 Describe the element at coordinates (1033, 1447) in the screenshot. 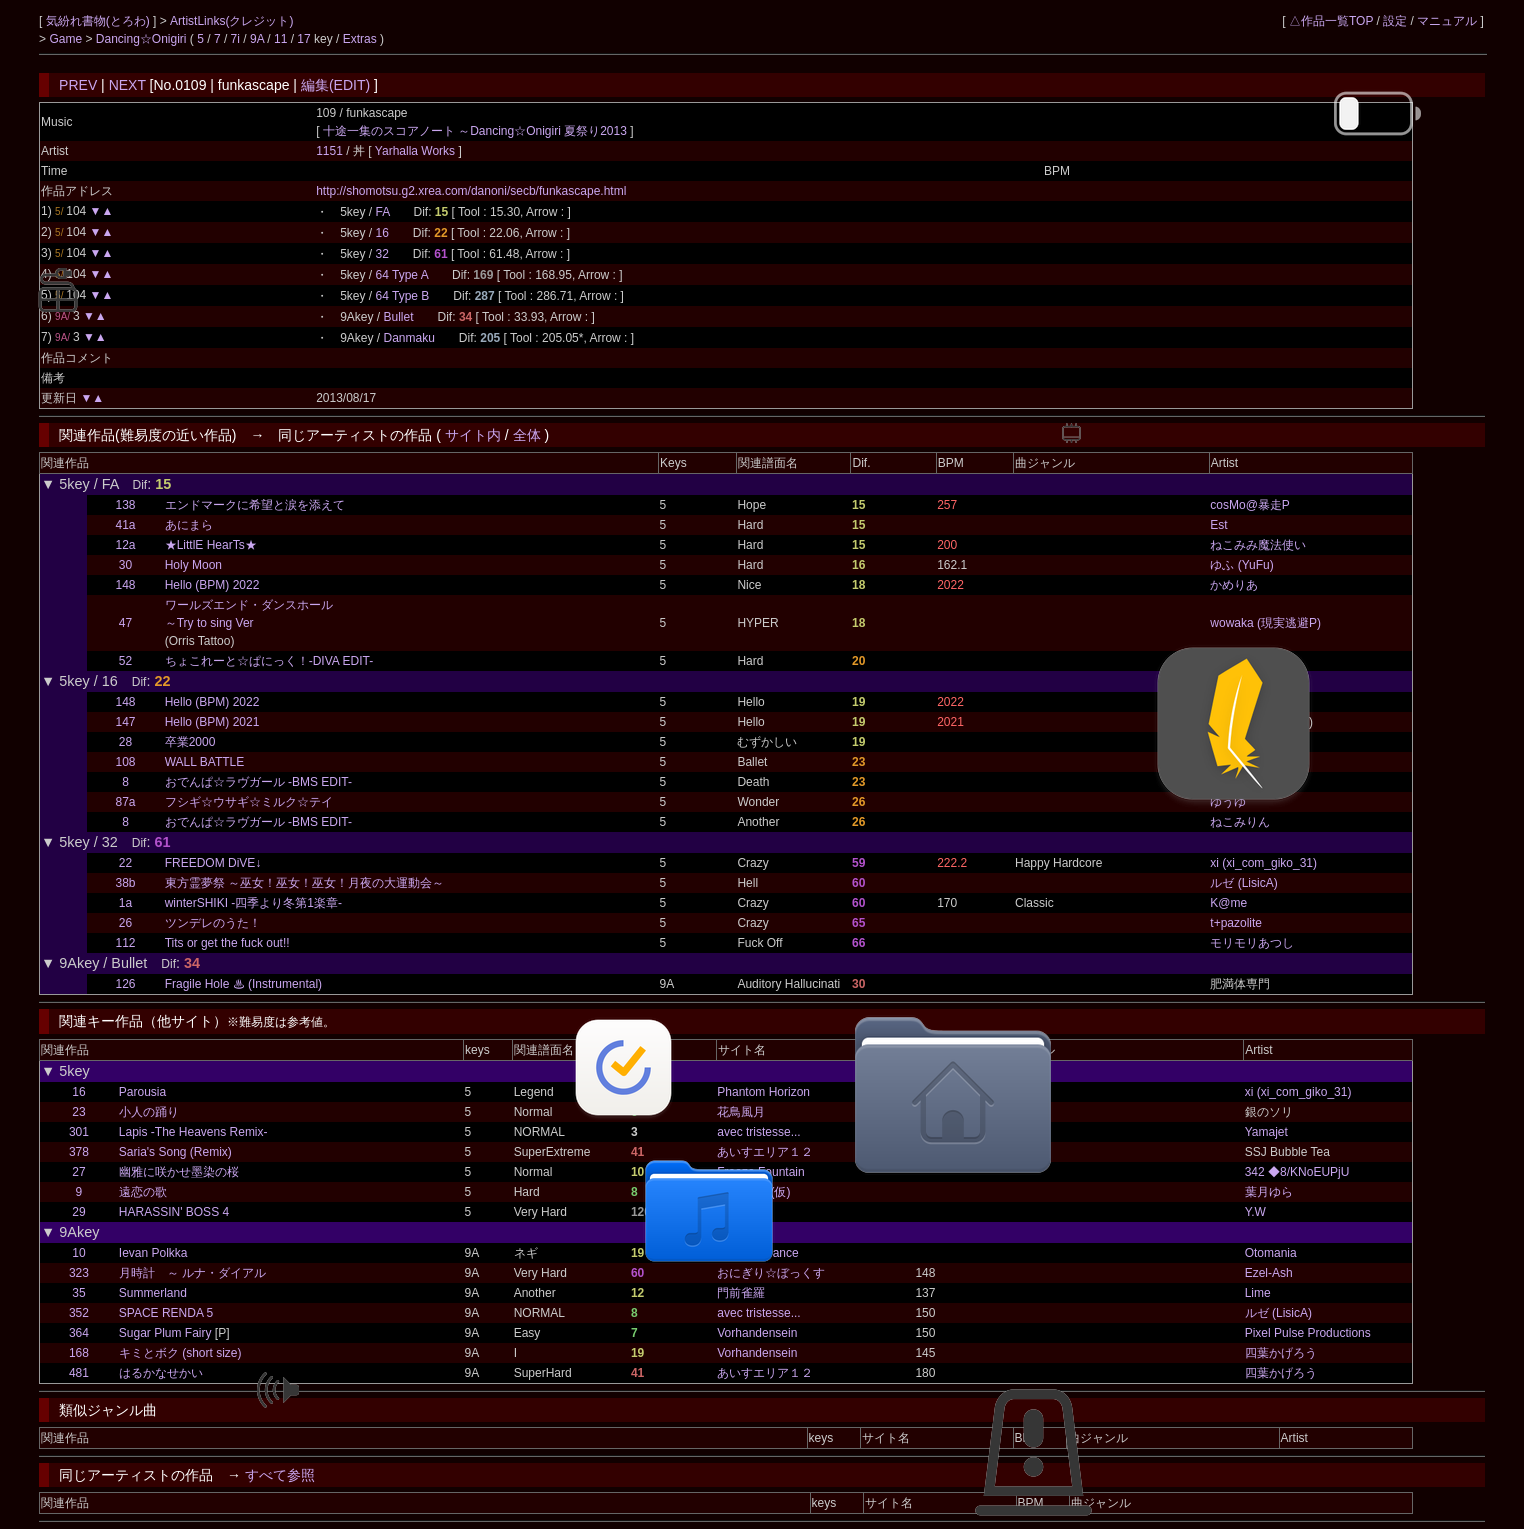

I see `indicates a system error or crash report` at that location.